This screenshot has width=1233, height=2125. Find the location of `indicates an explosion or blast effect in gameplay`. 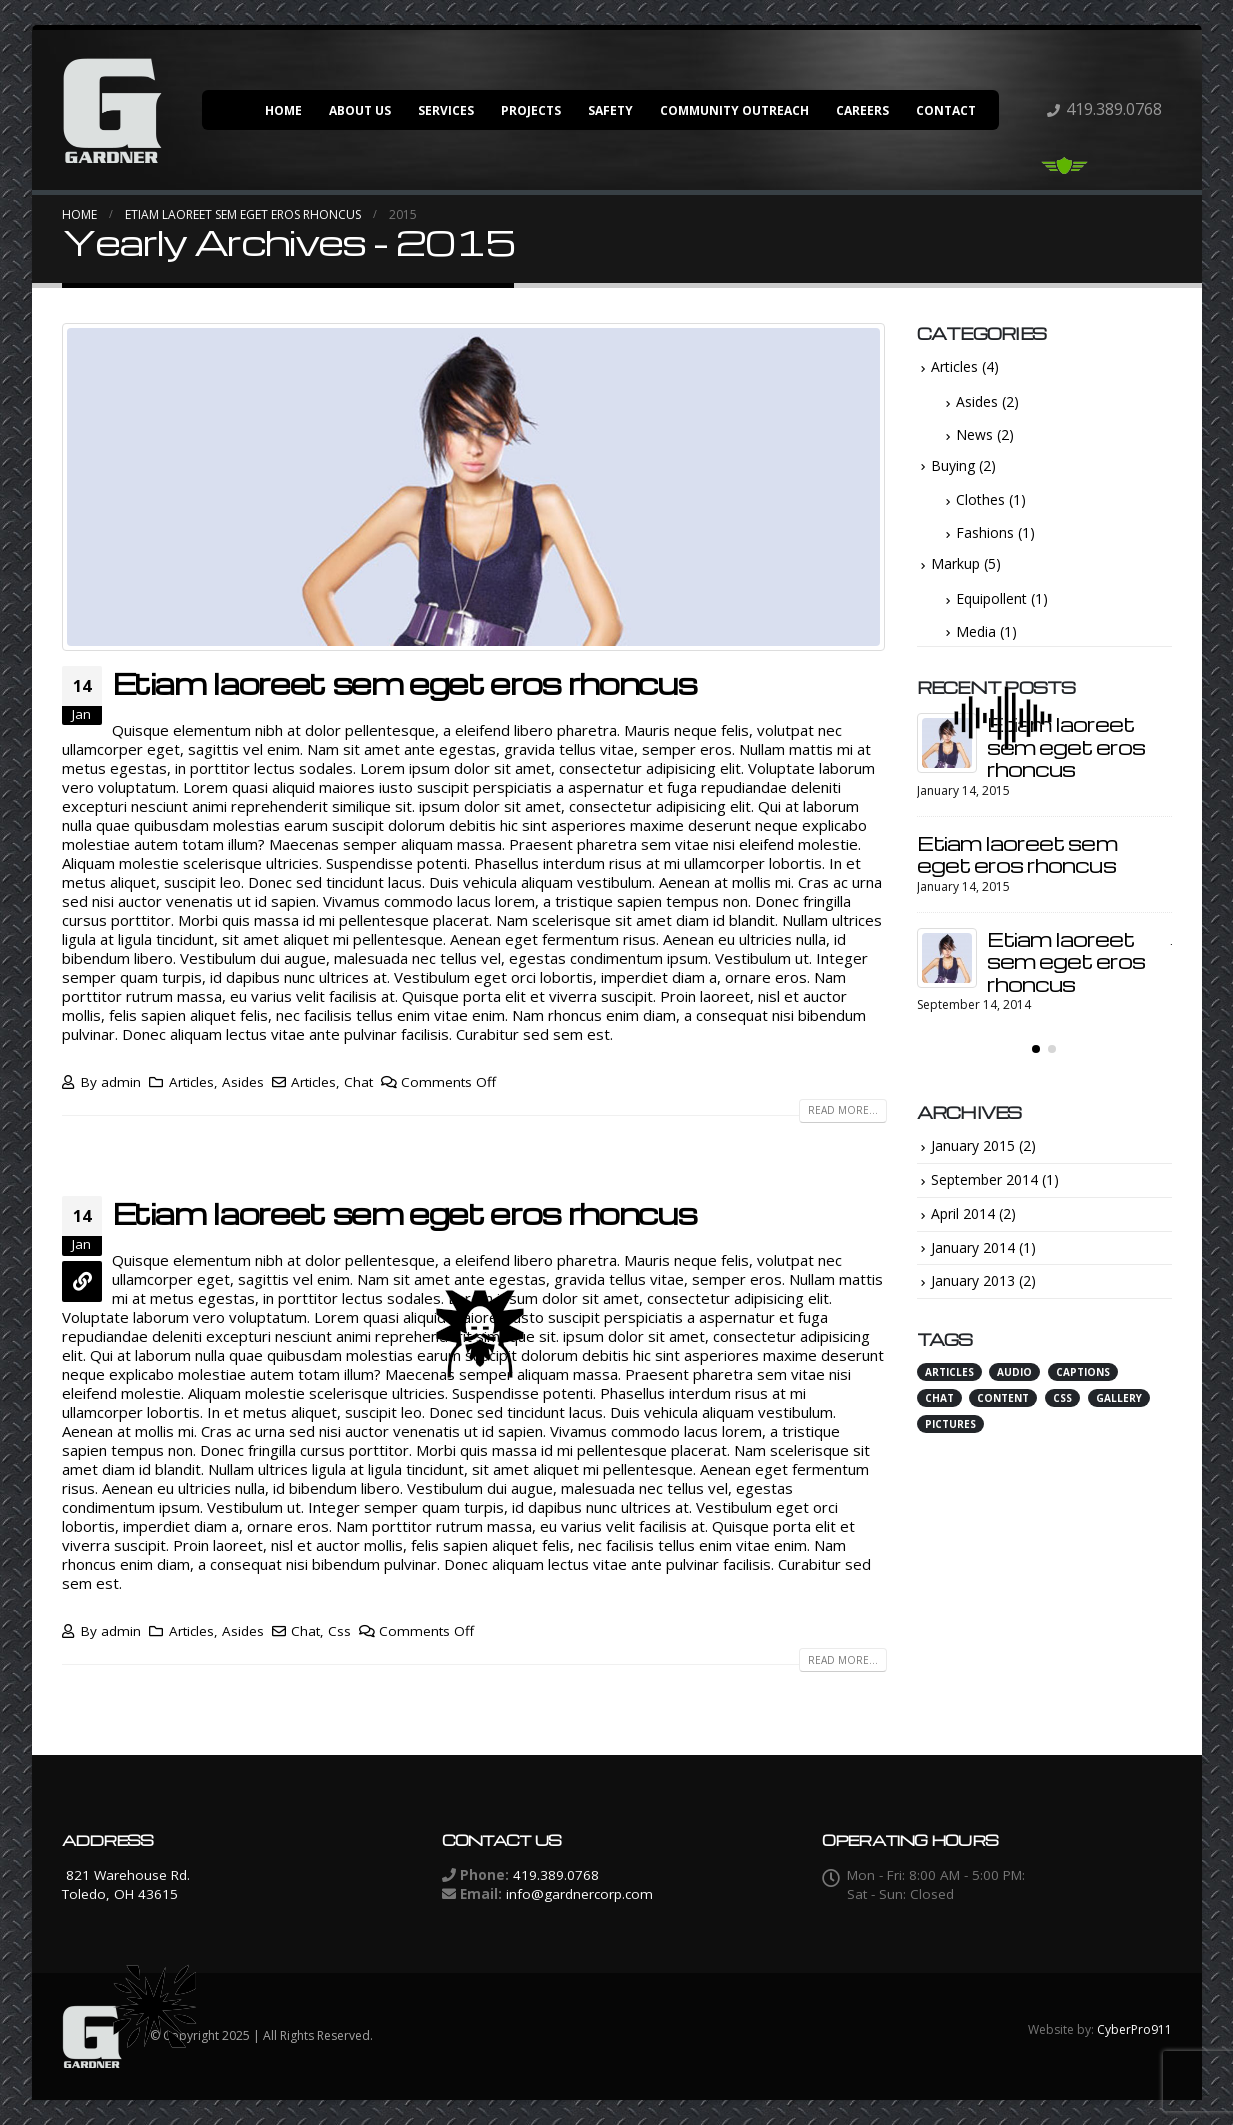

indicates an explosion or blast effect in gameplay is located at coordinates (154, 2006).